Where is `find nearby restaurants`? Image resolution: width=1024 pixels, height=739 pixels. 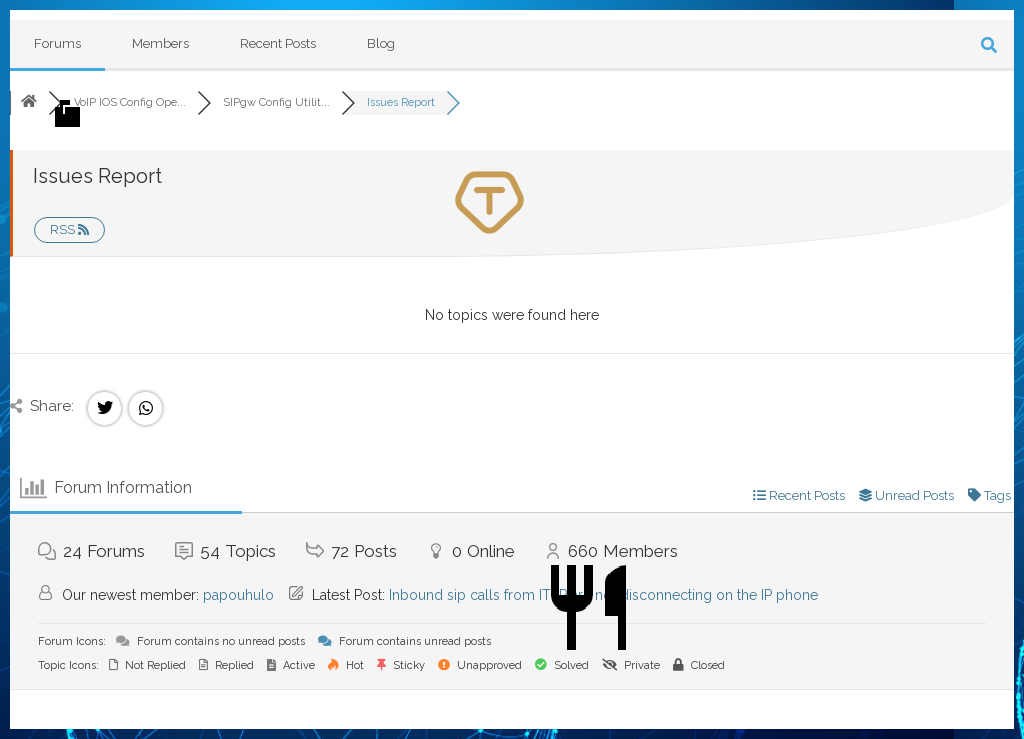
find nearby restaurants is located at coordinates (588, 607).